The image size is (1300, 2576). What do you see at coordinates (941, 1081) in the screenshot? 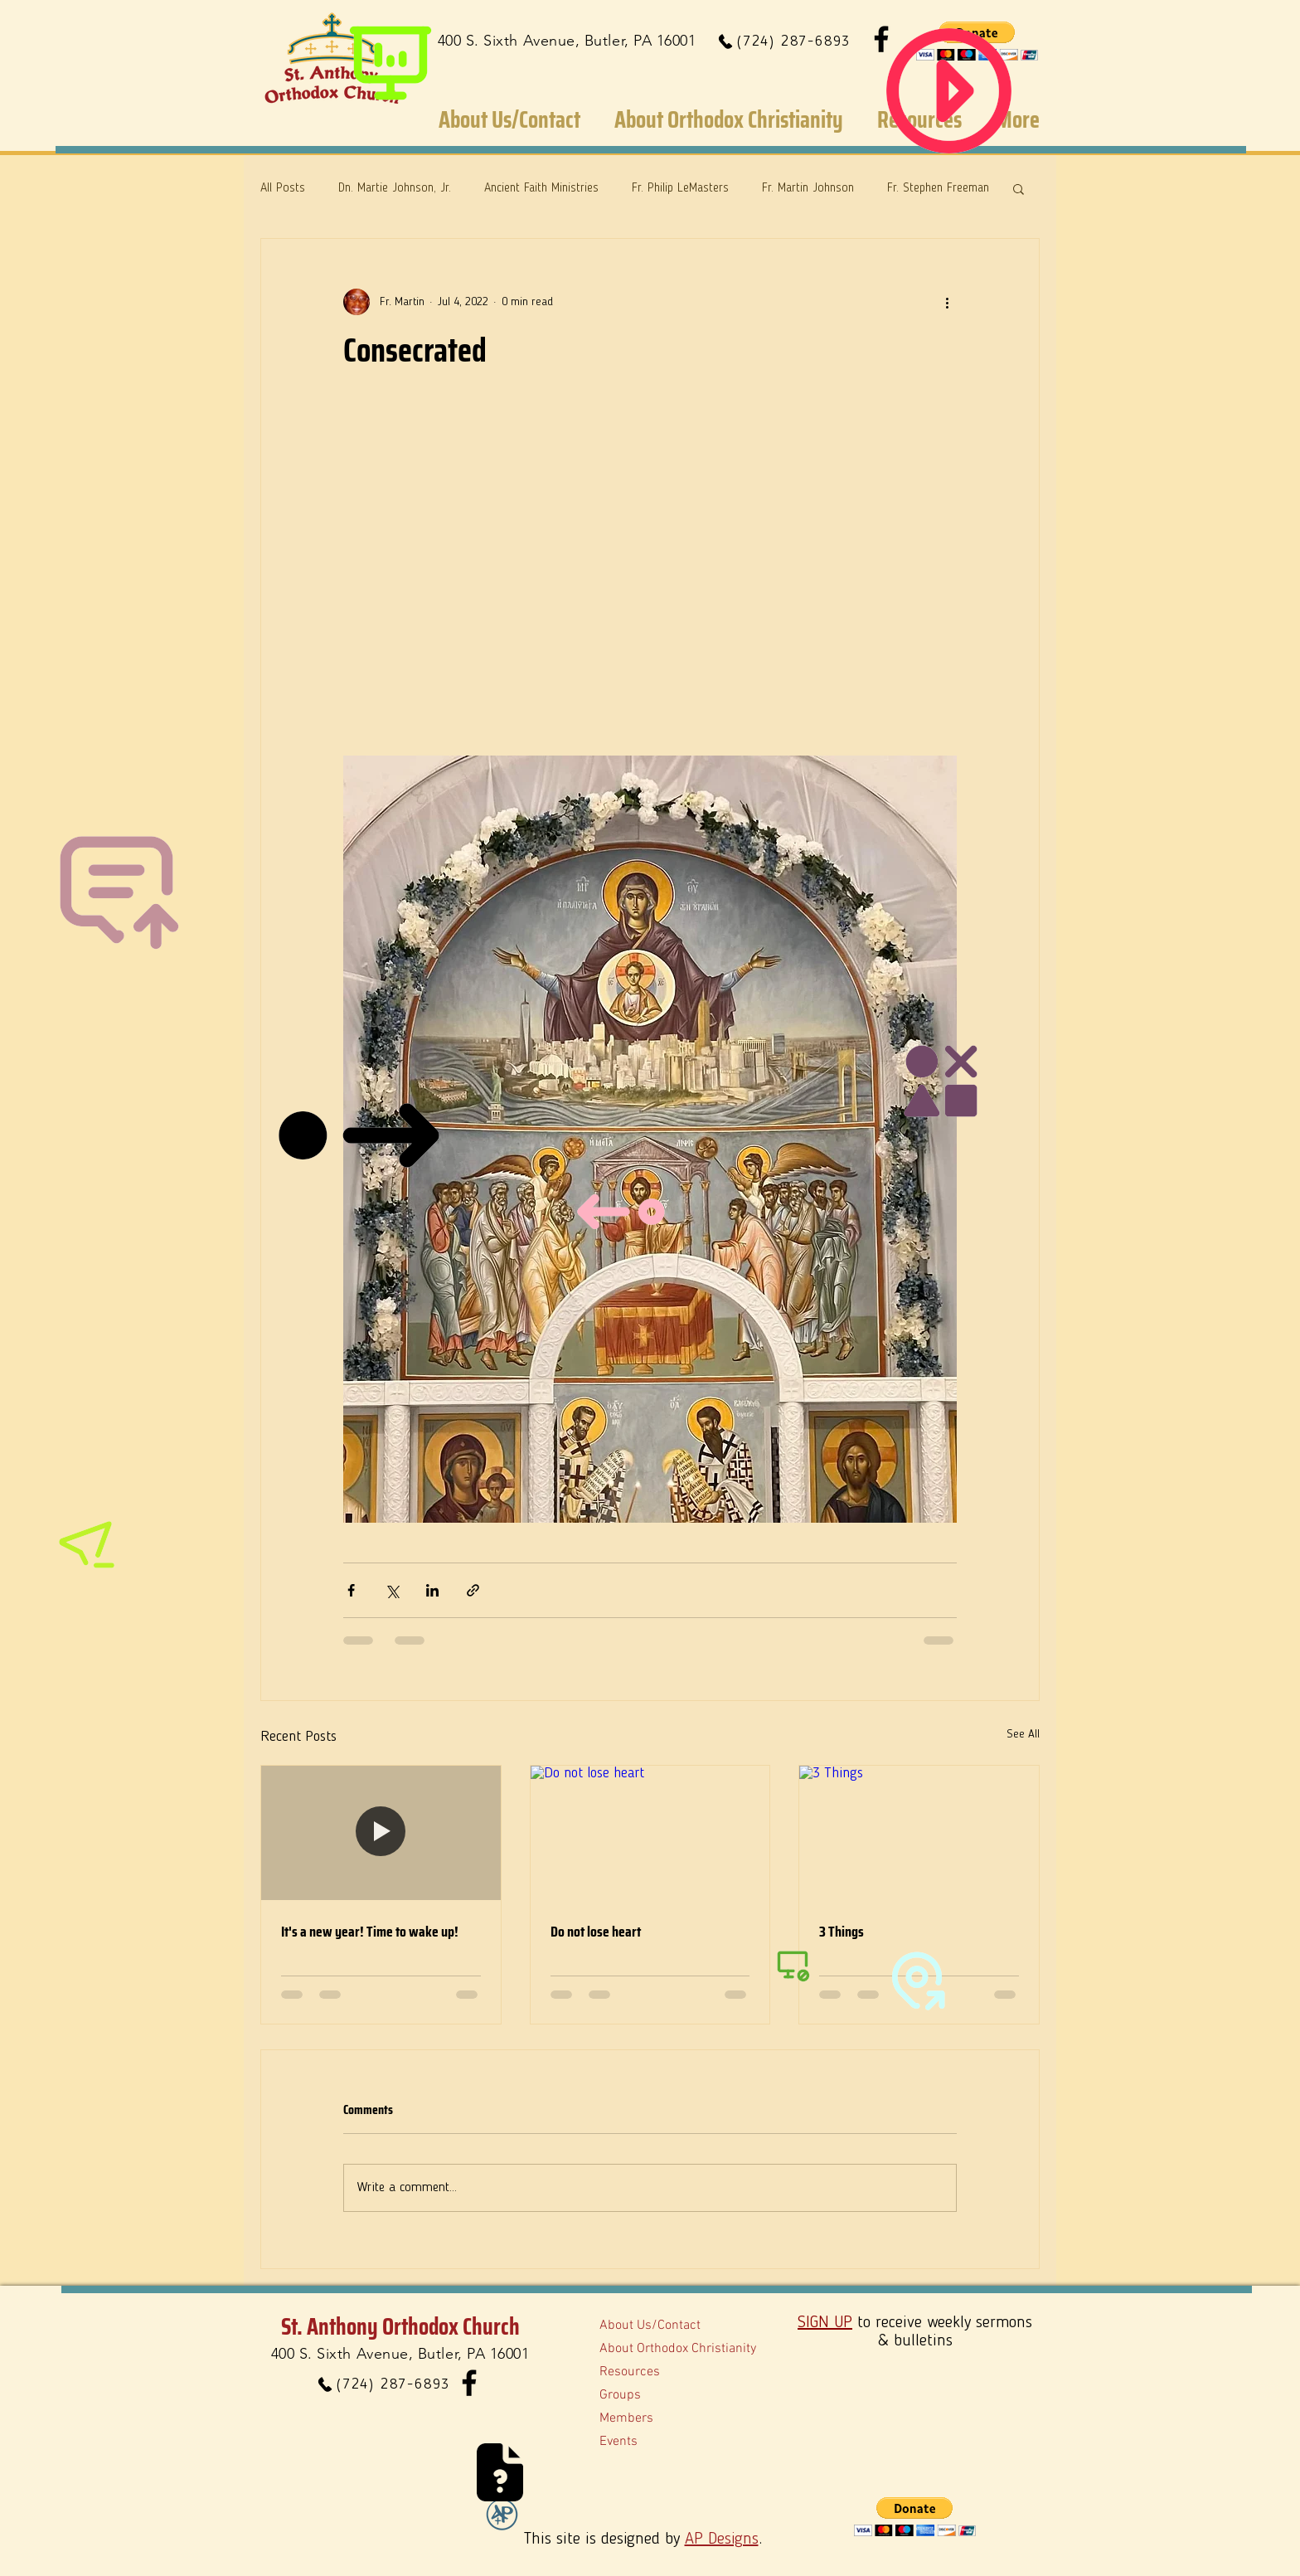
I see `access icon library or symbol collection` at bounding box center [941, 1081].